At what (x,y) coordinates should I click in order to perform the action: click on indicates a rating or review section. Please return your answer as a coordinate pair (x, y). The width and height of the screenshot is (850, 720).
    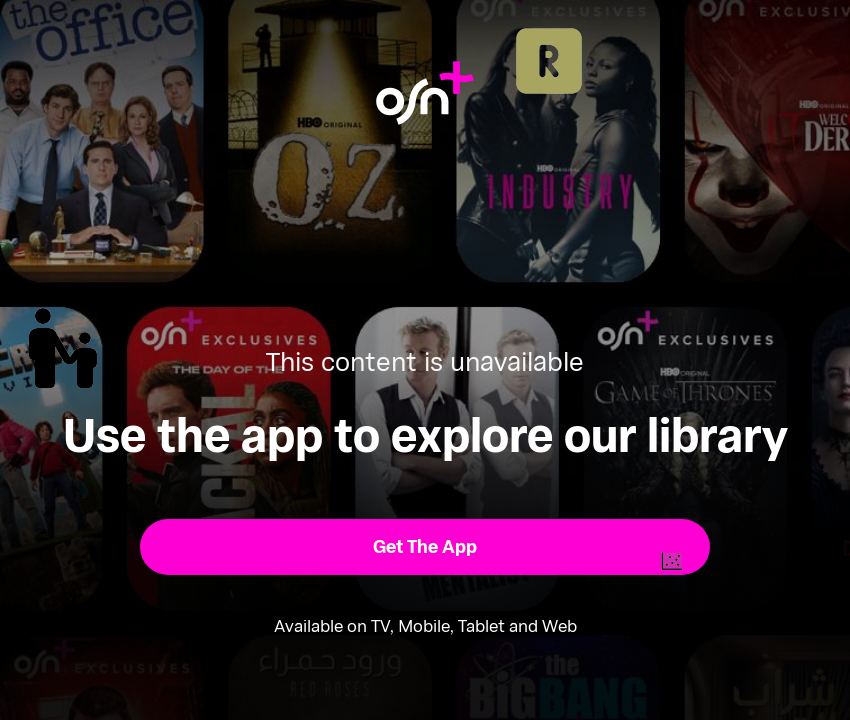
    Looking at the image, I should click on (549, 61).